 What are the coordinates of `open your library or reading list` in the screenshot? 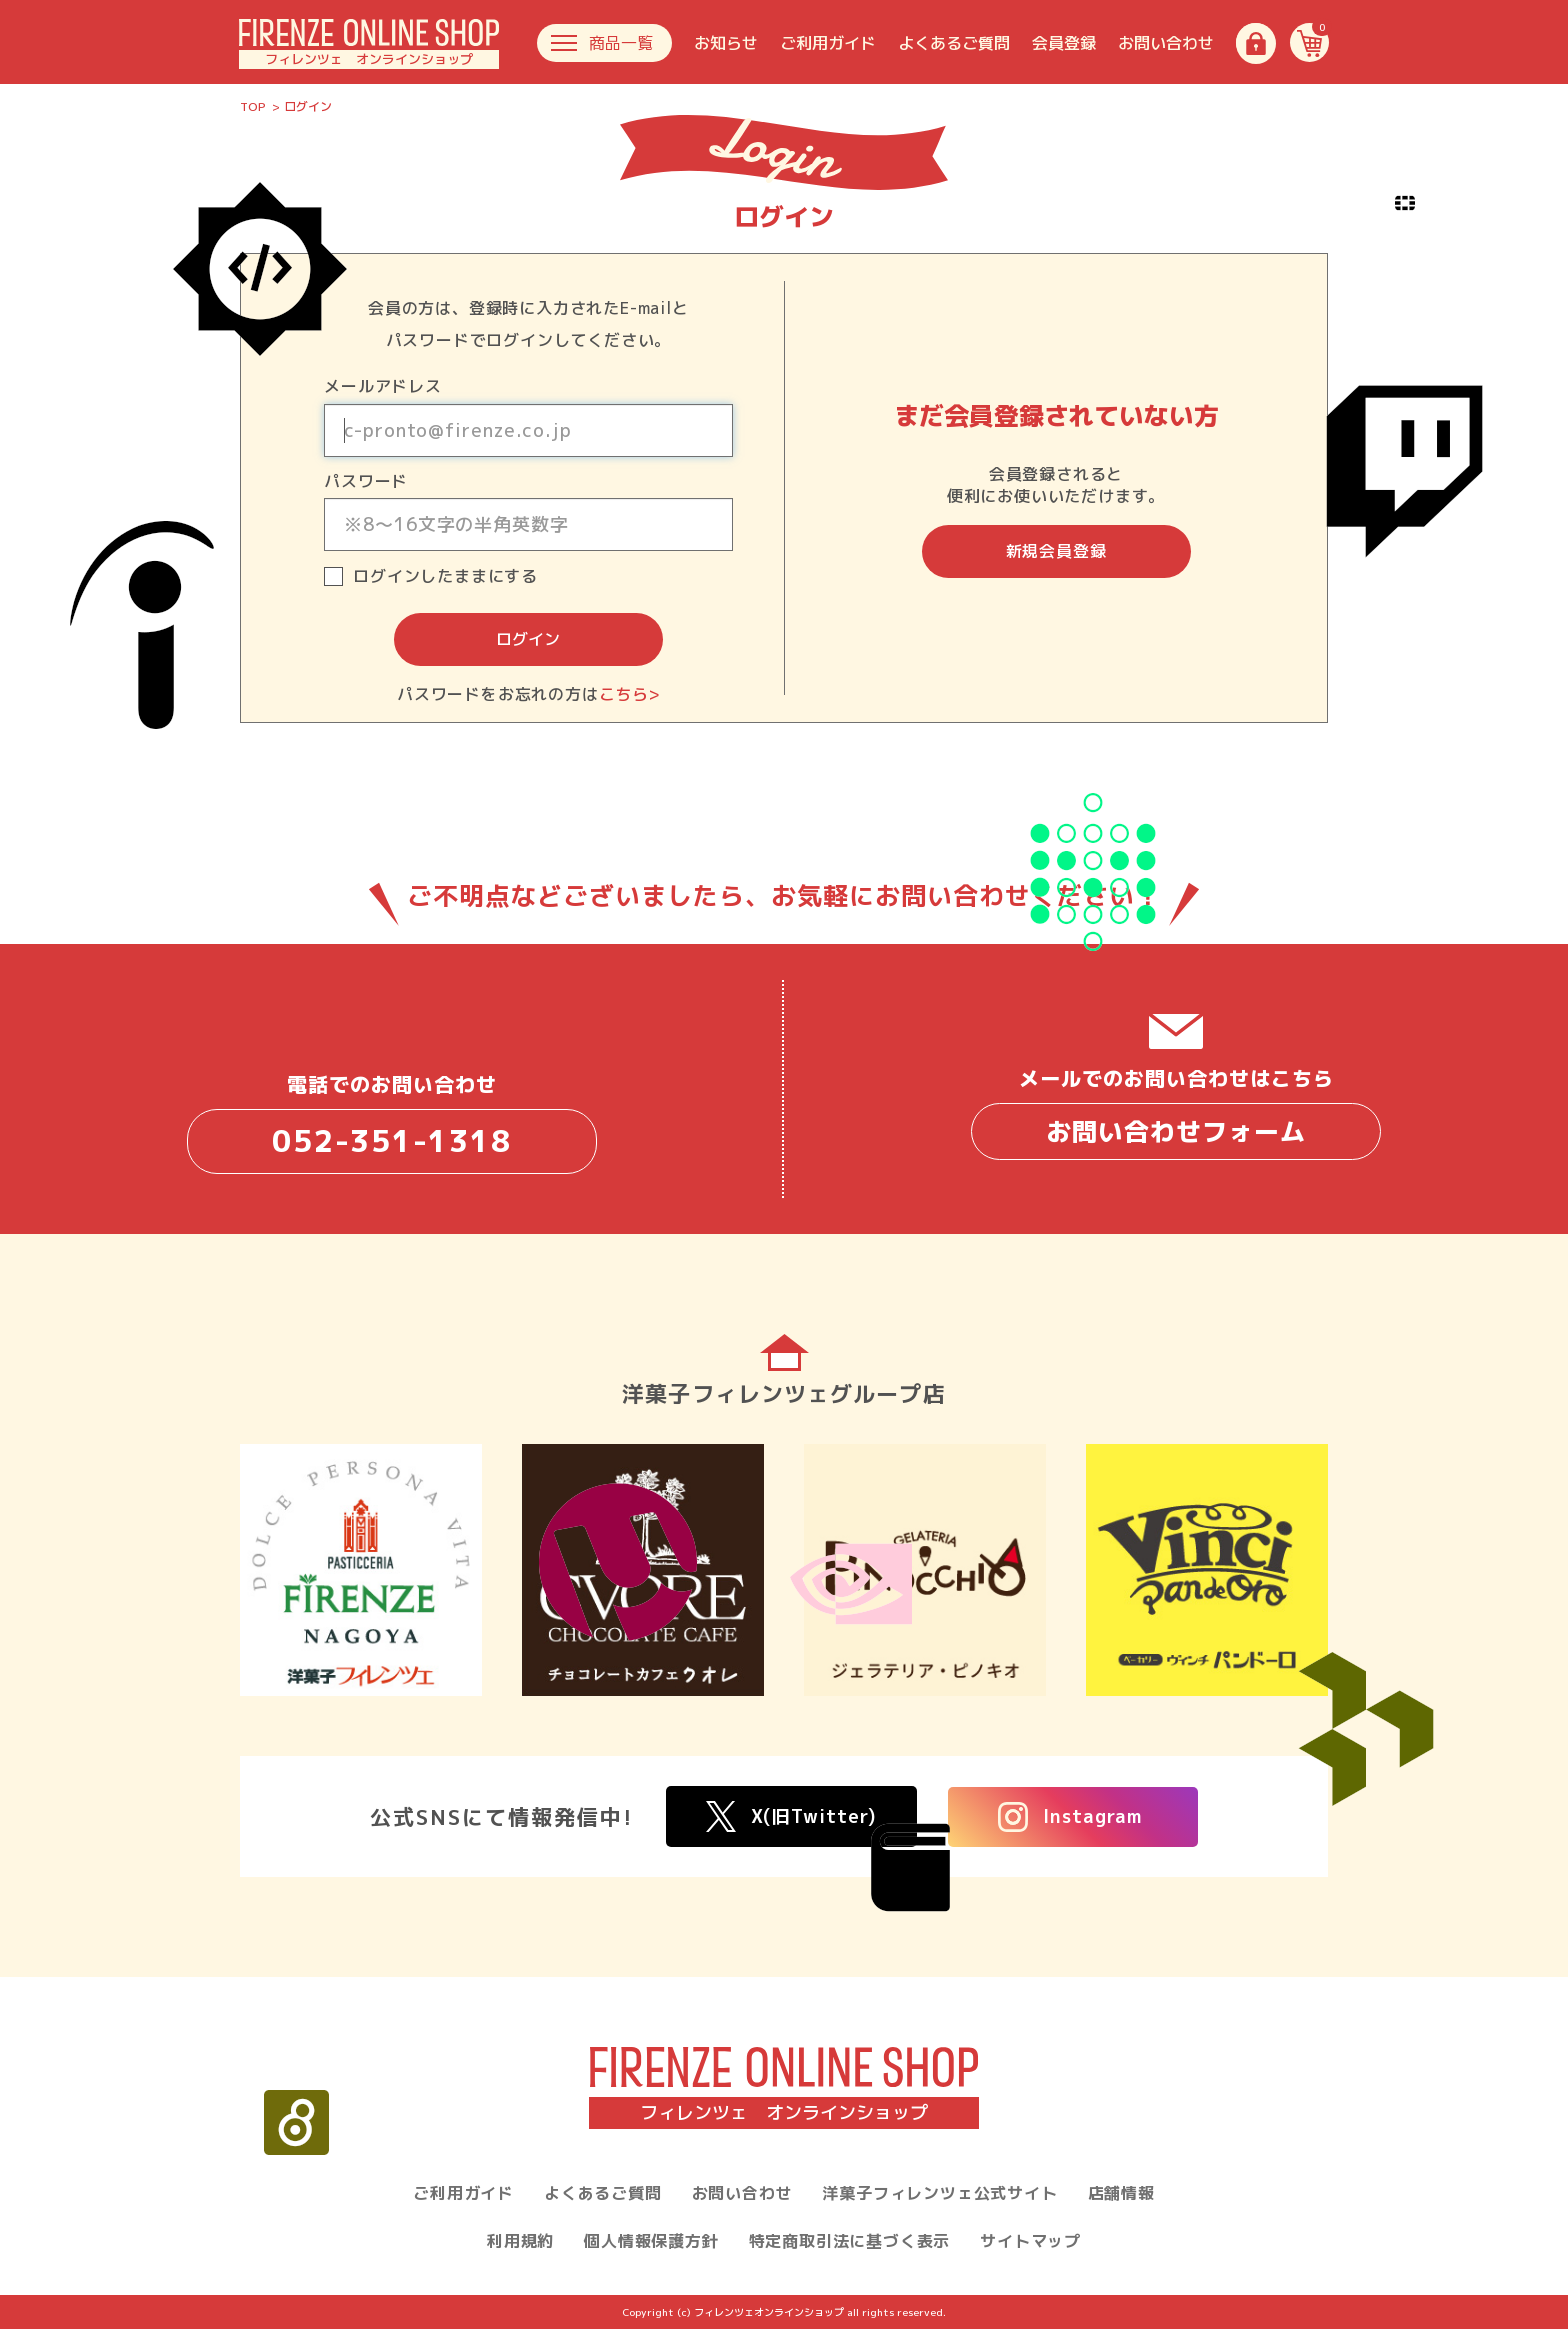 It's located at (910, 1867).